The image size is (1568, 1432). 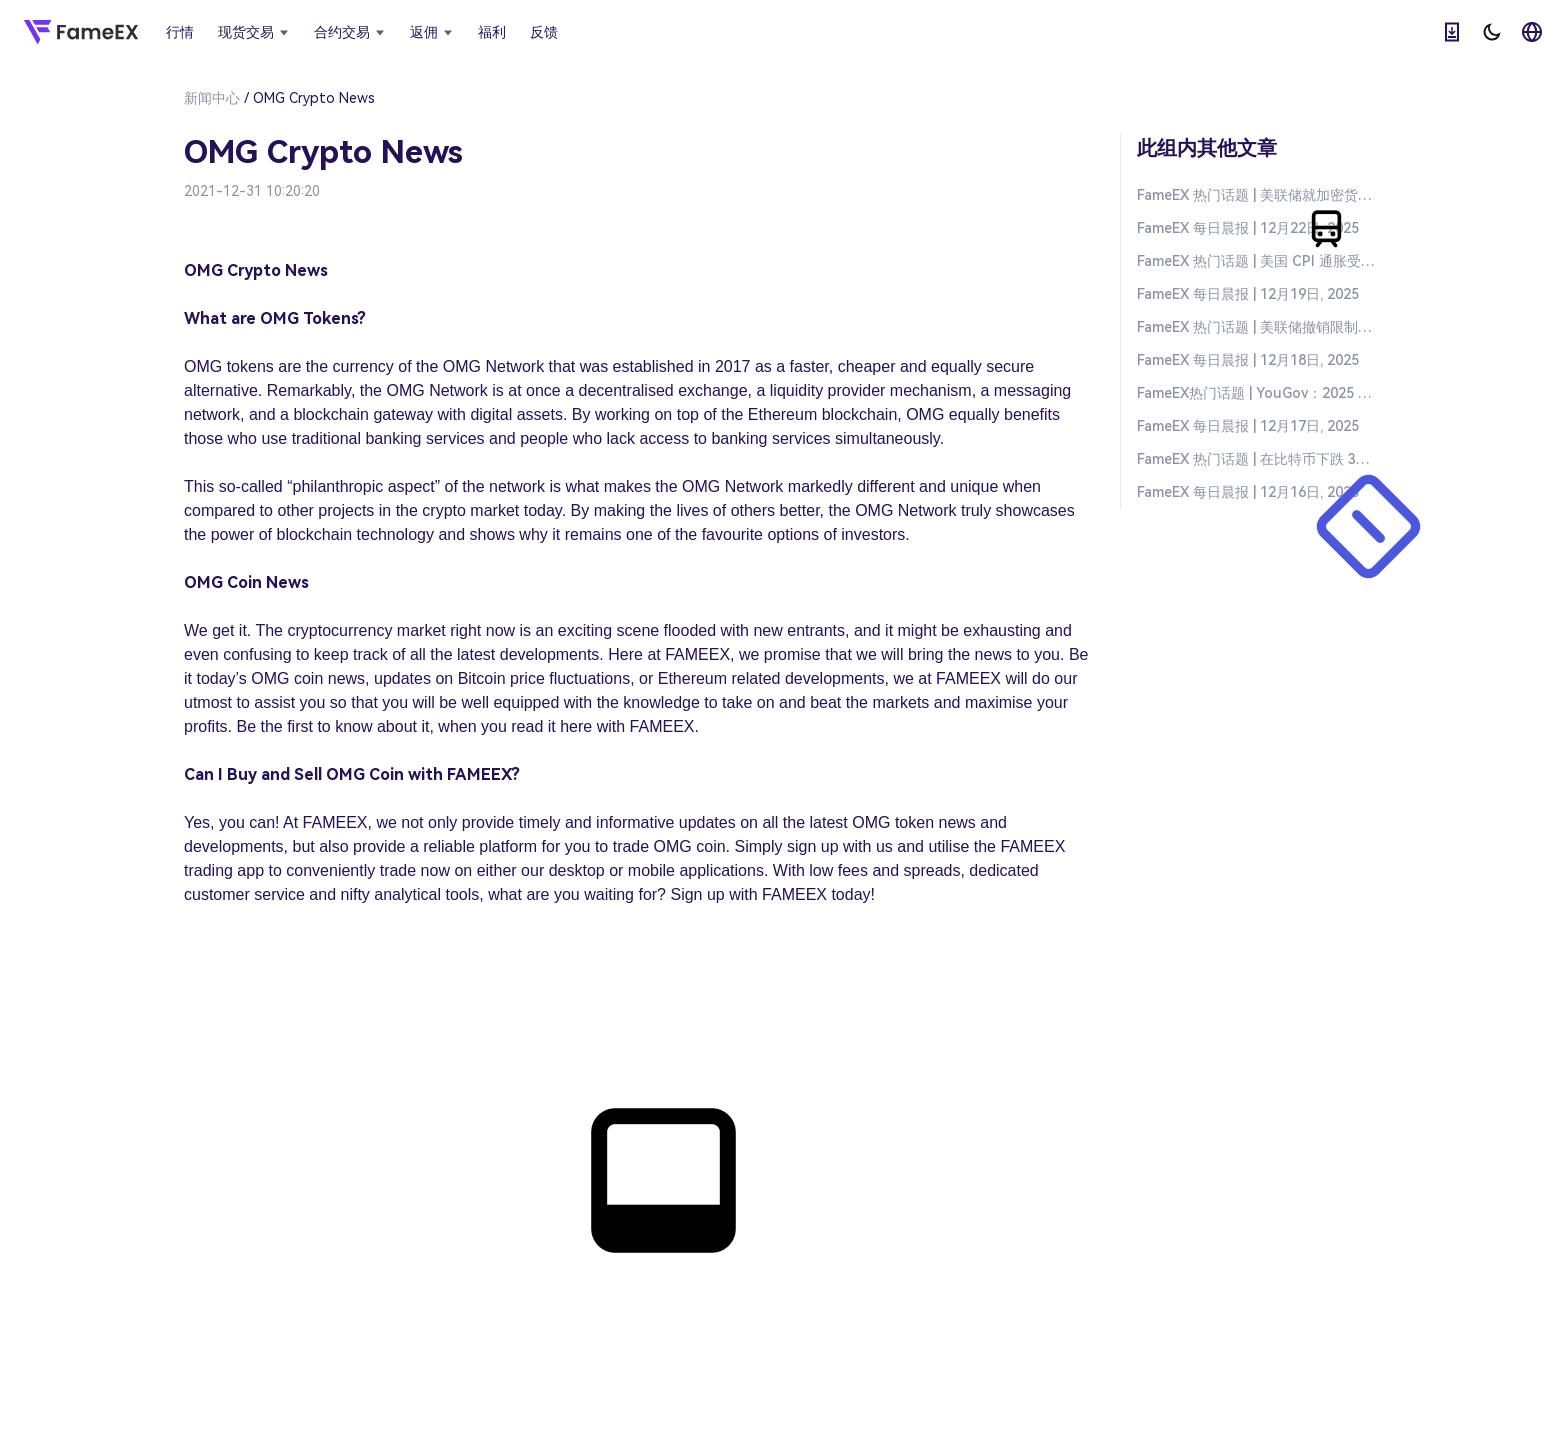 I want to click on toggle bottom navigation bar visibility, so click(x=663, y=1180).